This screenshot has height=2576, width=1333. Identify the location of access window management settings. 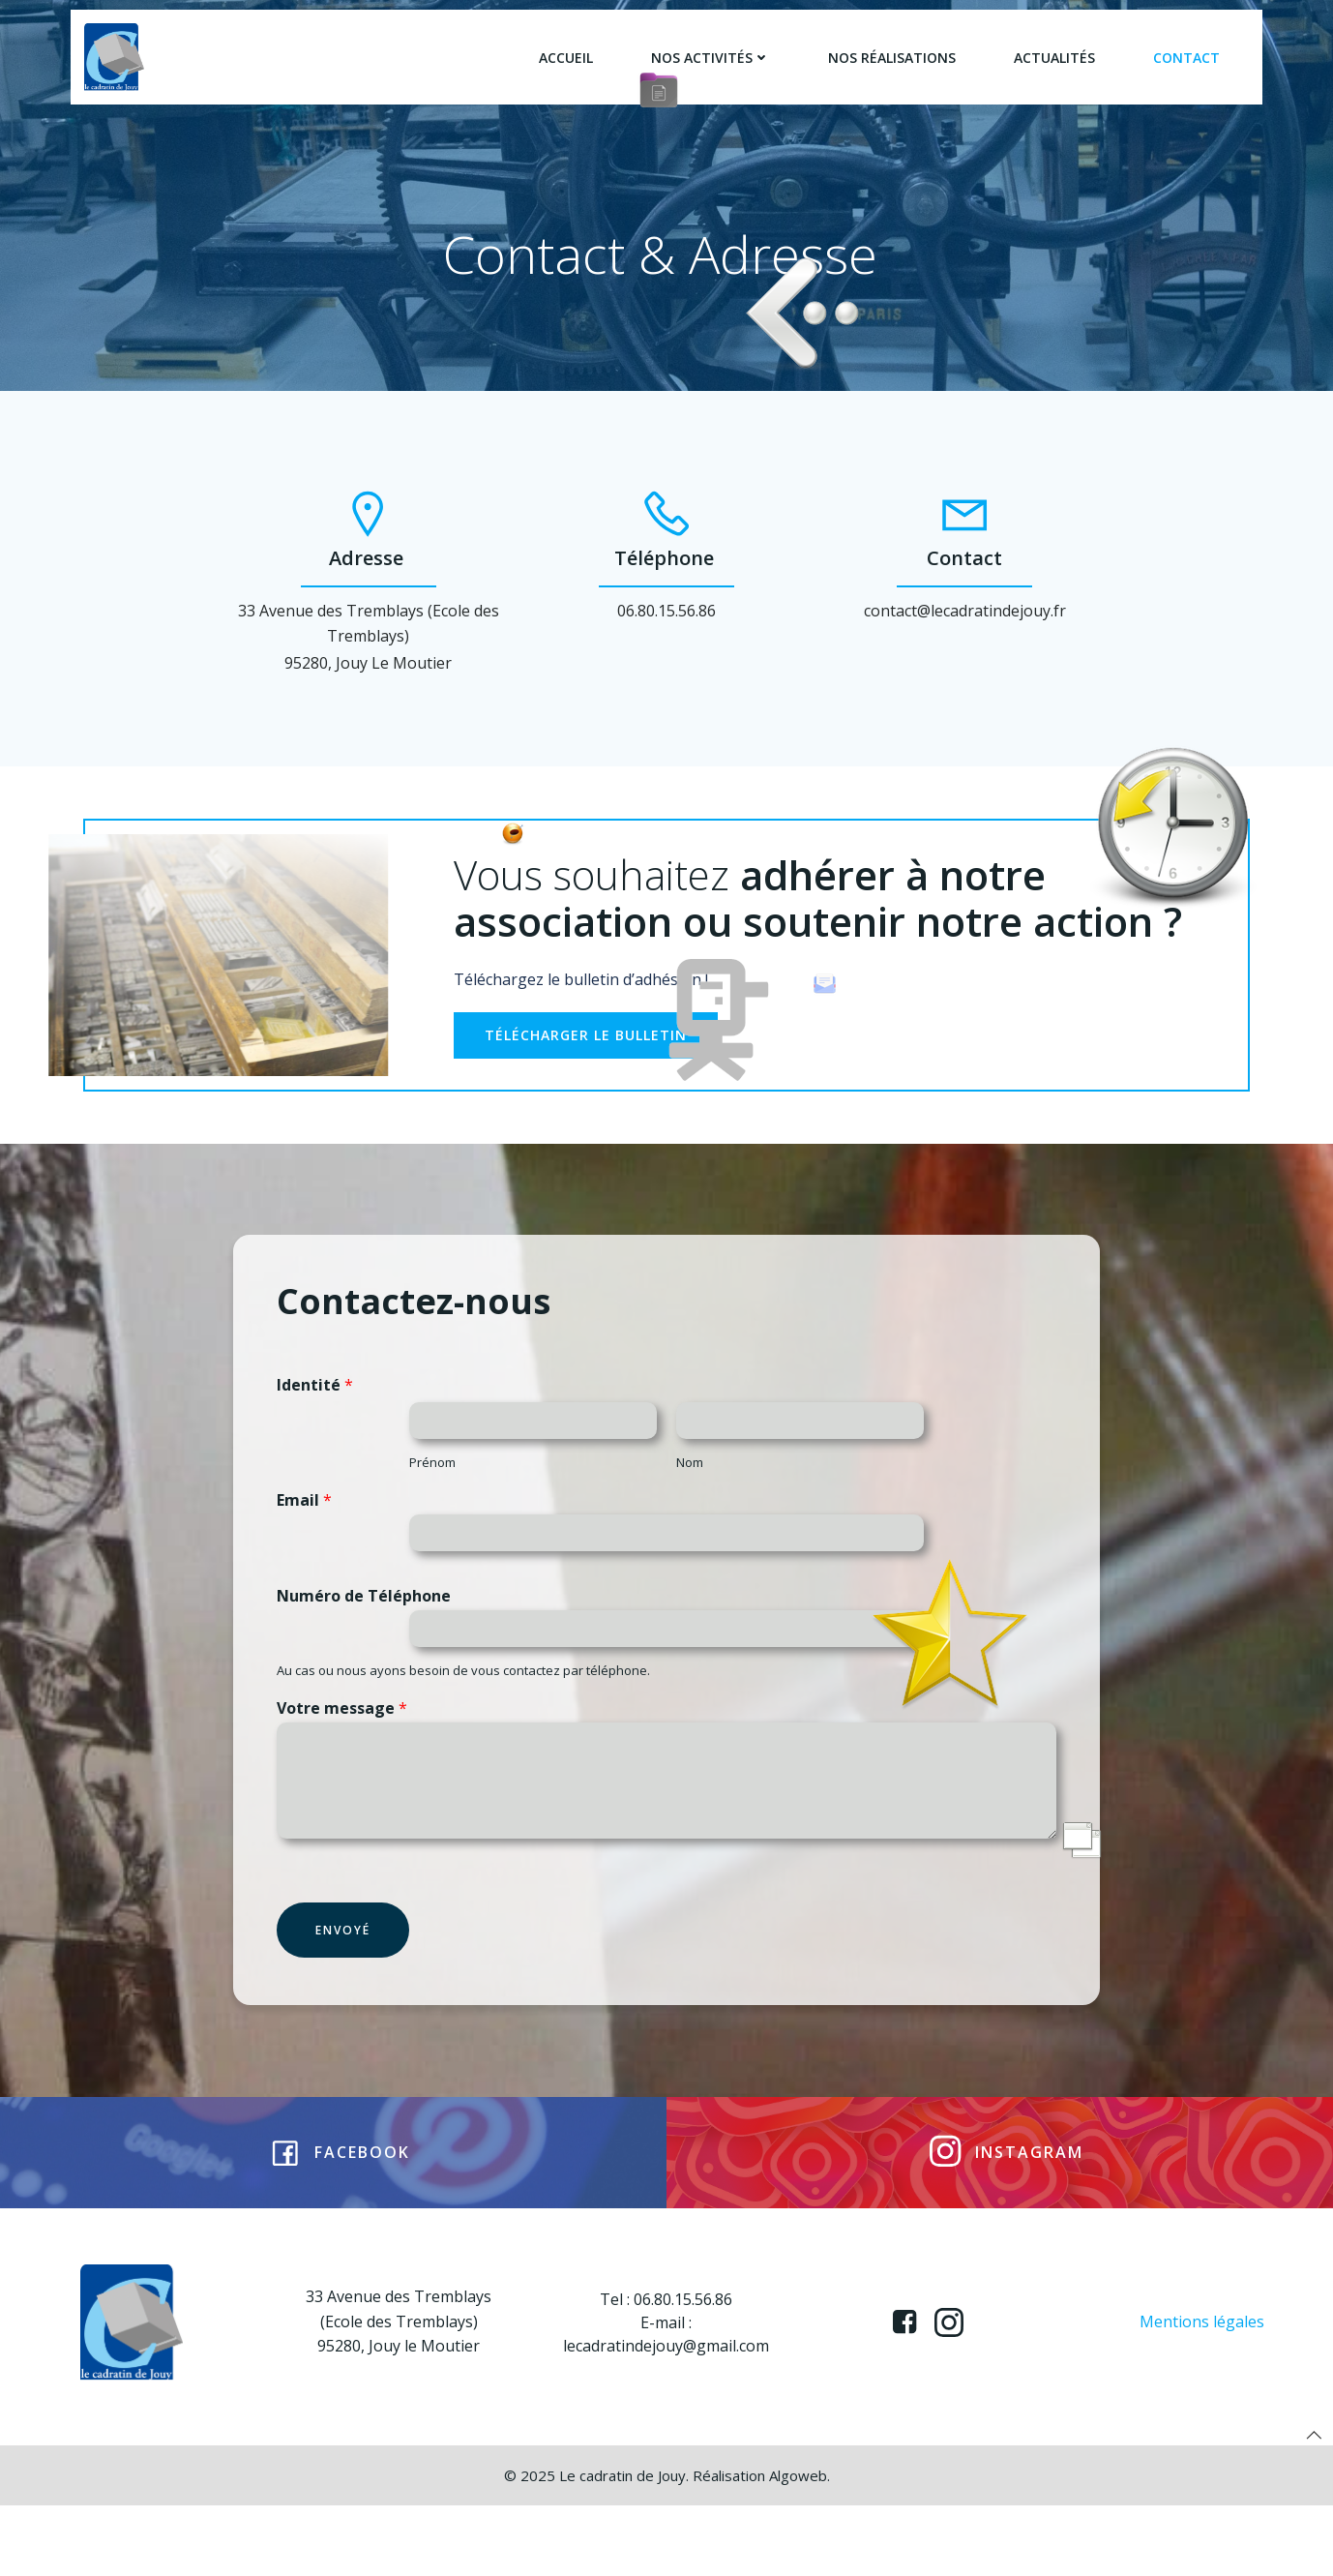
(1081, 1840).